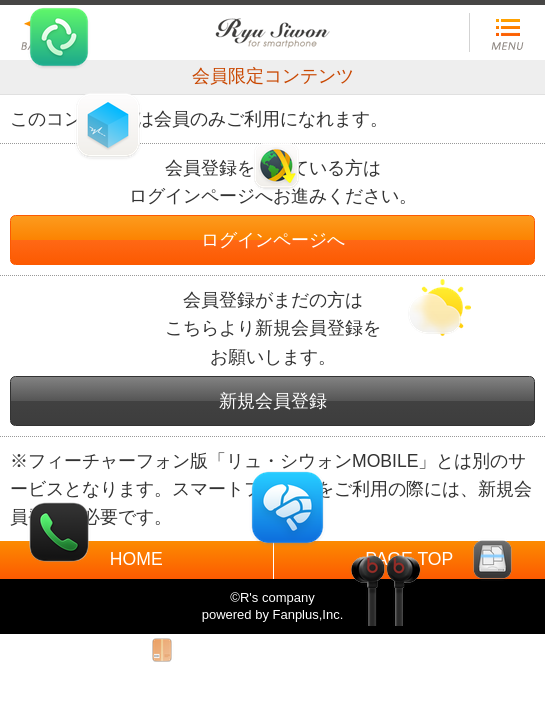 The width and height of the screenshot is (545, 720). I want to click on open jdownloader download manager, so click(276, 165).